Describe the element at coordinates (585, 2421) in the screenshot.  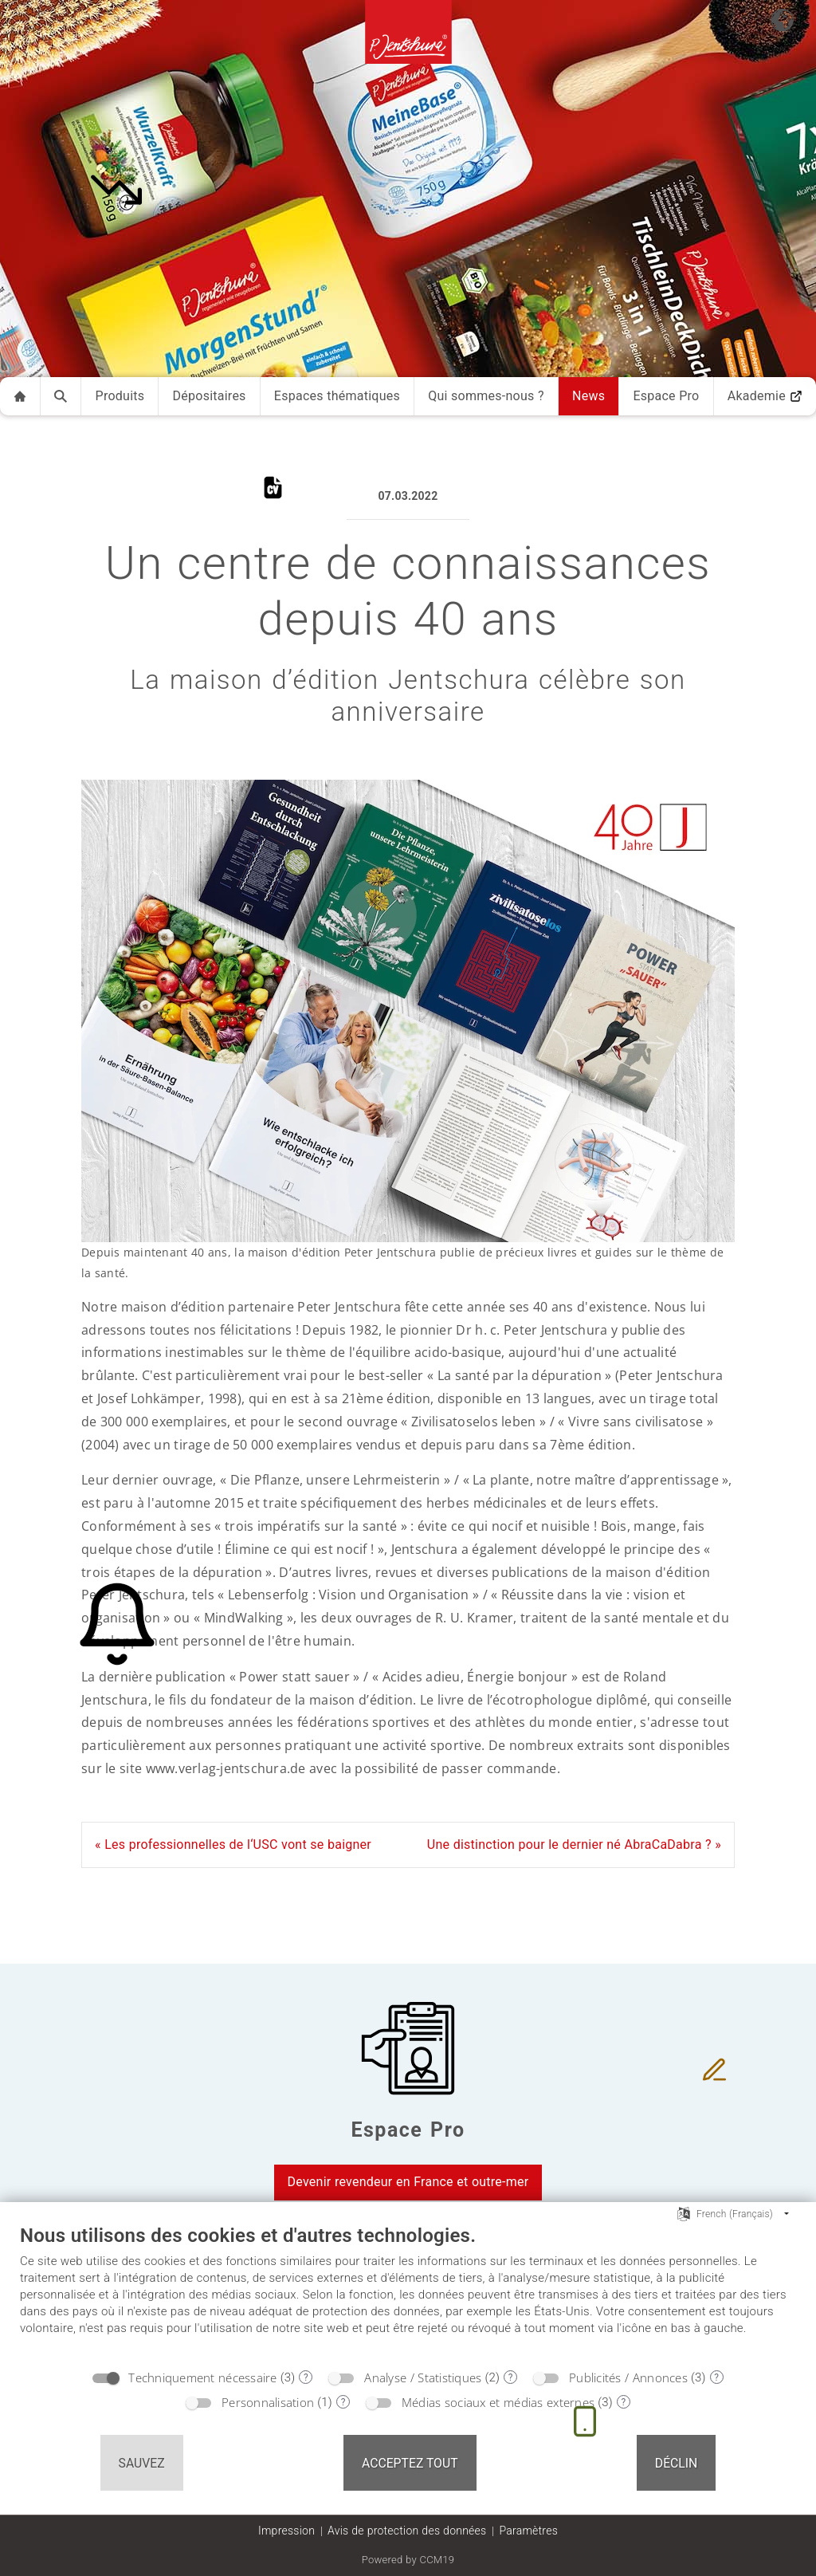
I see `access mobile device settings` at that location.